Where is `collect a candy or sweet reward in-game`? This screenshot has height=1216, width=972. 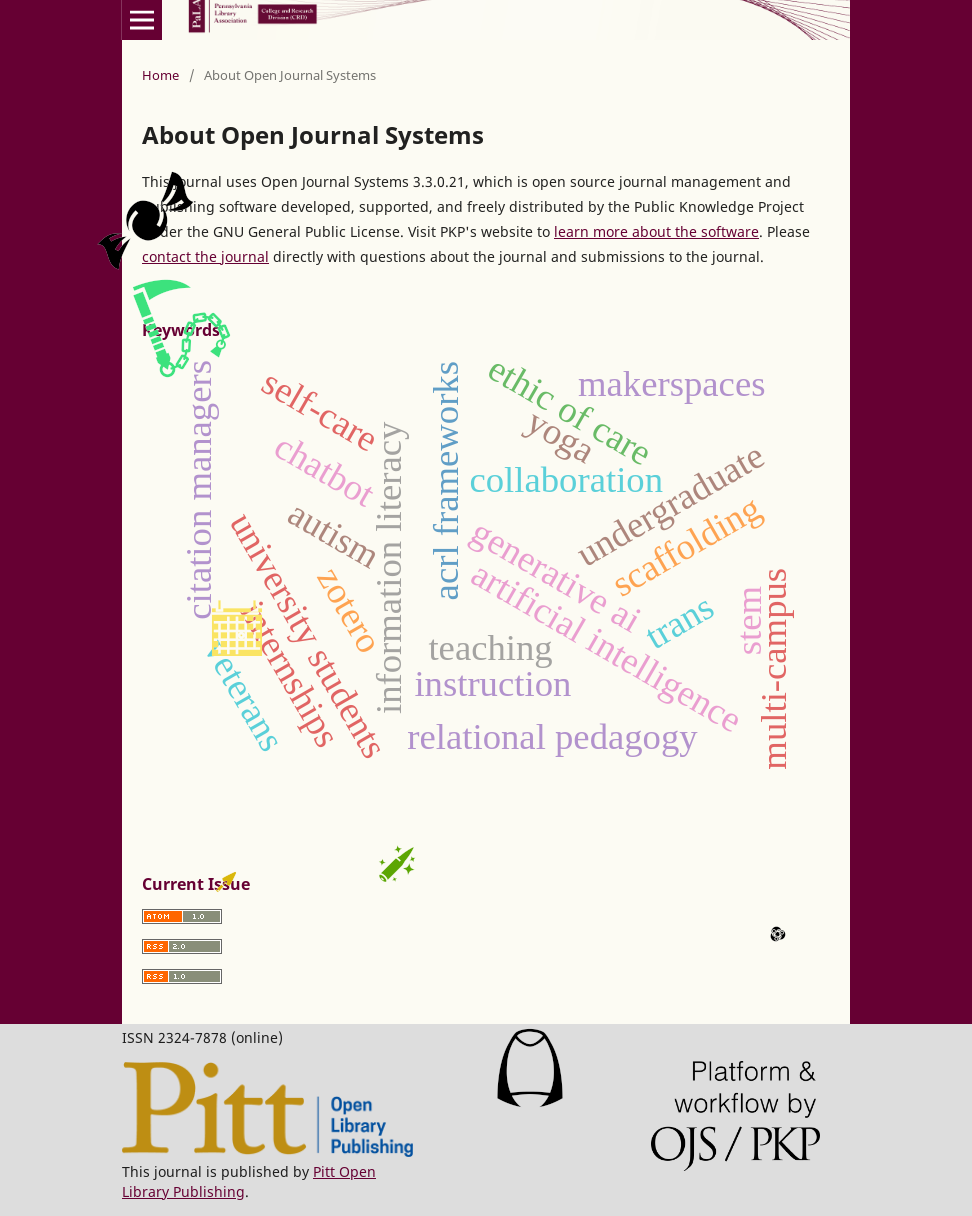
collect a candy or sweet reward in-game is located at coordinates (145, 221).